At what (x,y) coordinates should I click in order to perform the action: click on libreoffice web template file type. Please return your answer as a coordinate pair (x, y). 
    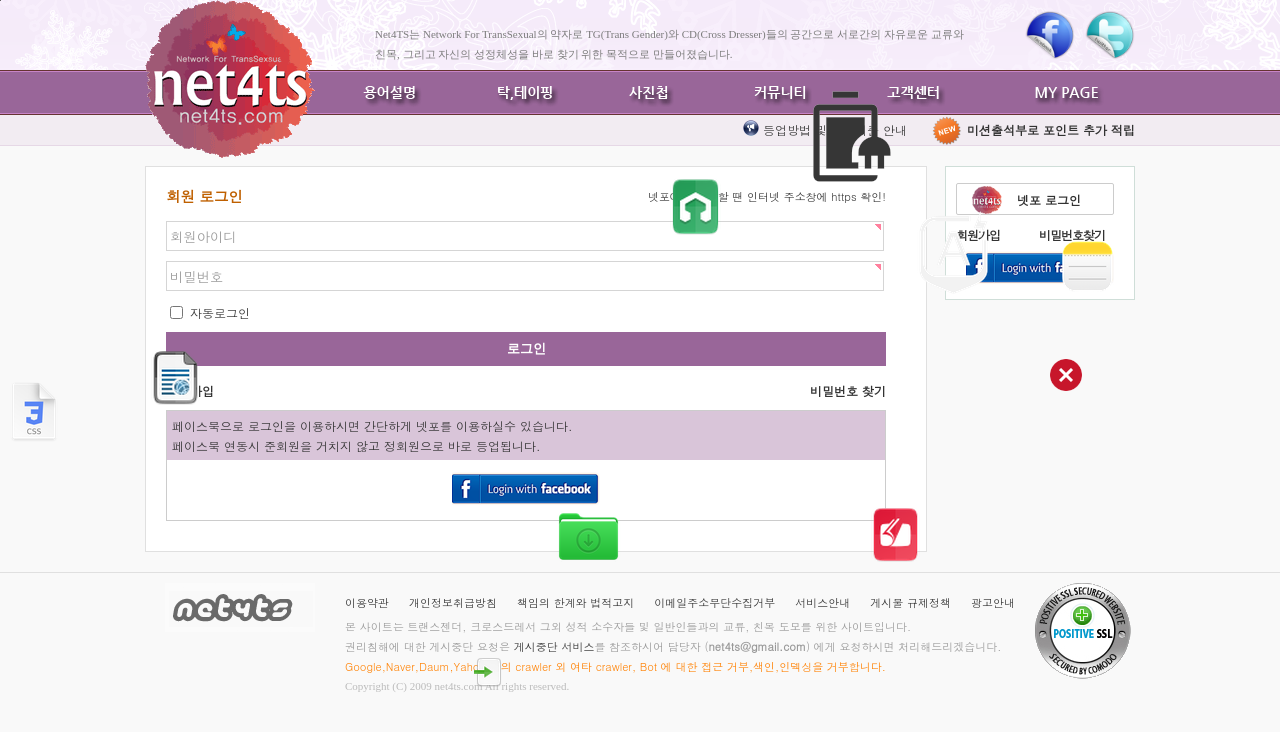
    Looking at the image, I should click on (175, 377).